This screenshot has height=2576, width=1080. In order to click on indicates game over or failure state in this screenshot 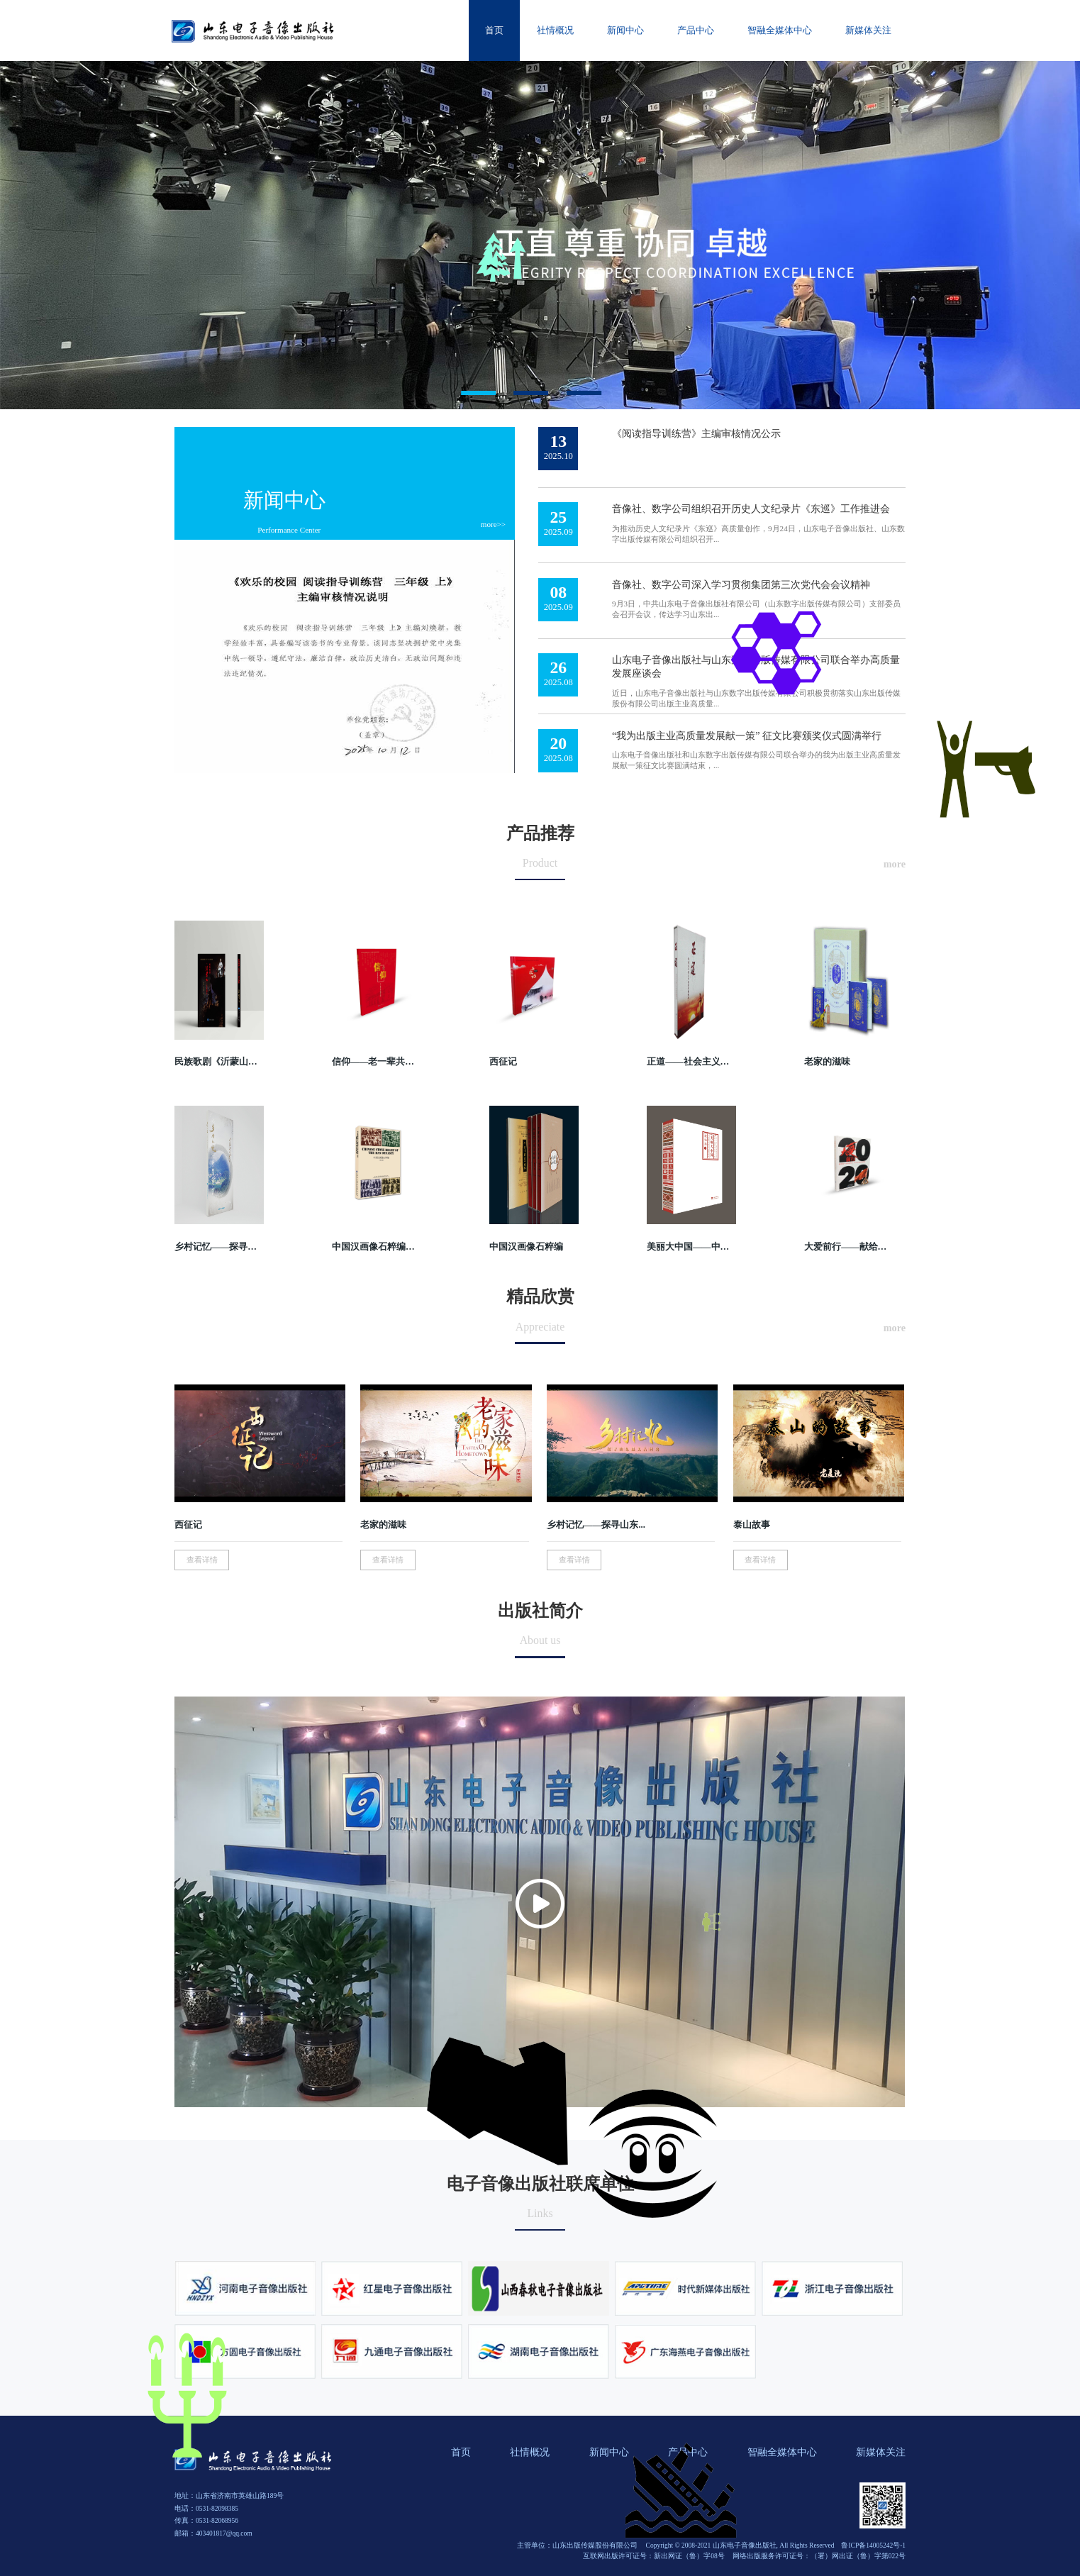, I will do `click(681, 2482)`.